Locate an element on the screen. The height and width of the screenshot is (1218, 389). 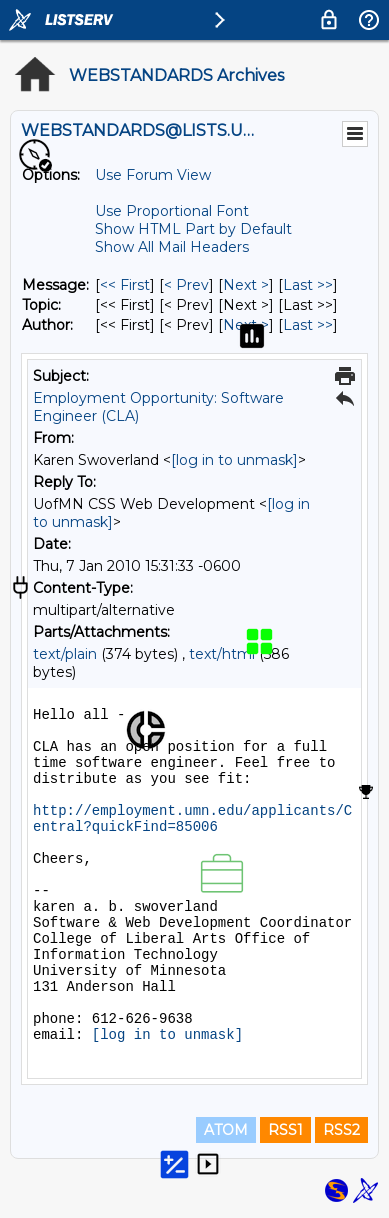
toggle between adding and subtracting values is located at coordinates (174, 1164).